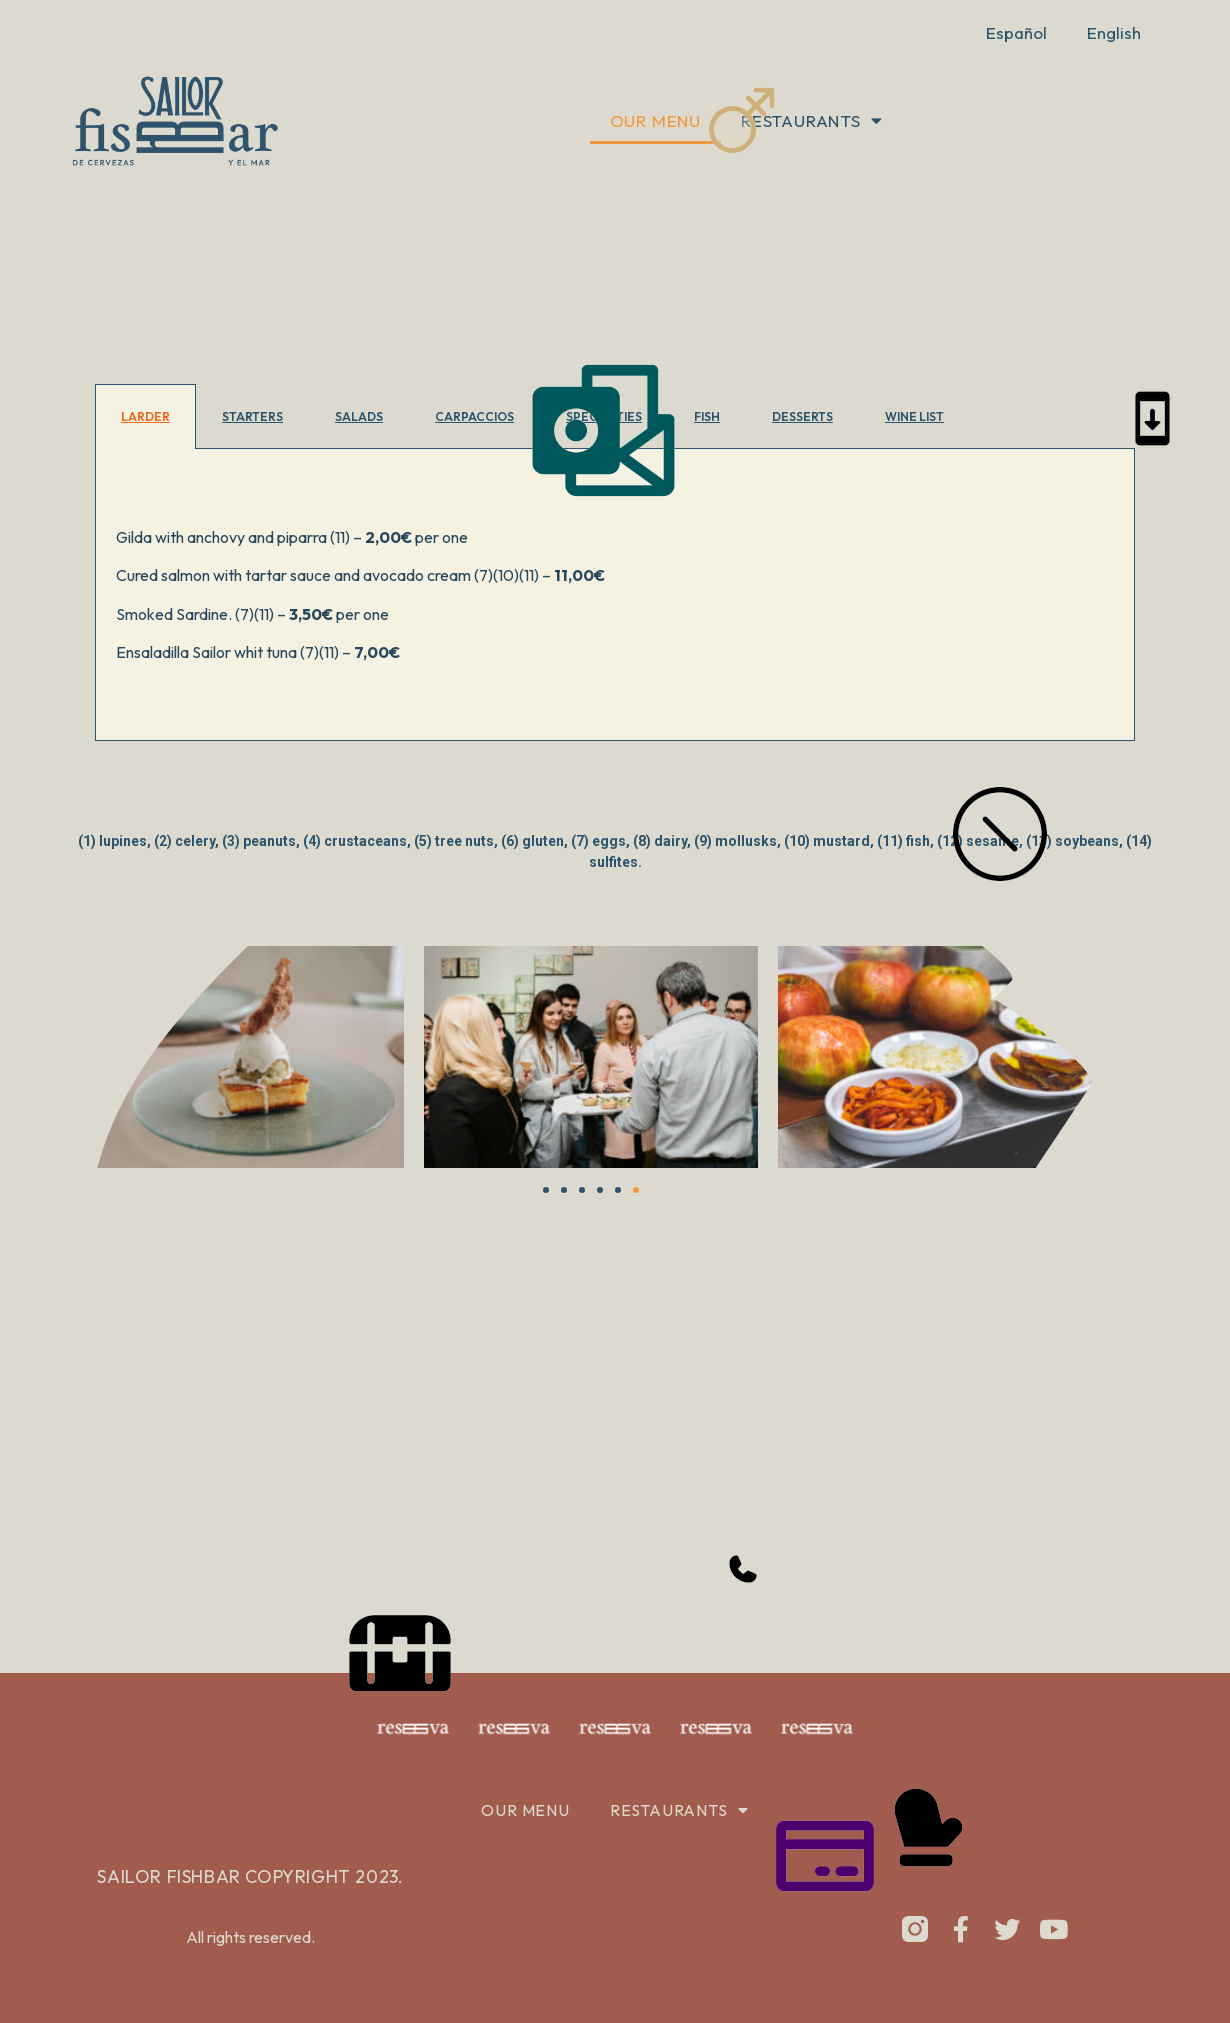  What do you see at coordinates (742, 1569) in the screenshot?
I see `make a phone call` at bounding box center [742, 1569].